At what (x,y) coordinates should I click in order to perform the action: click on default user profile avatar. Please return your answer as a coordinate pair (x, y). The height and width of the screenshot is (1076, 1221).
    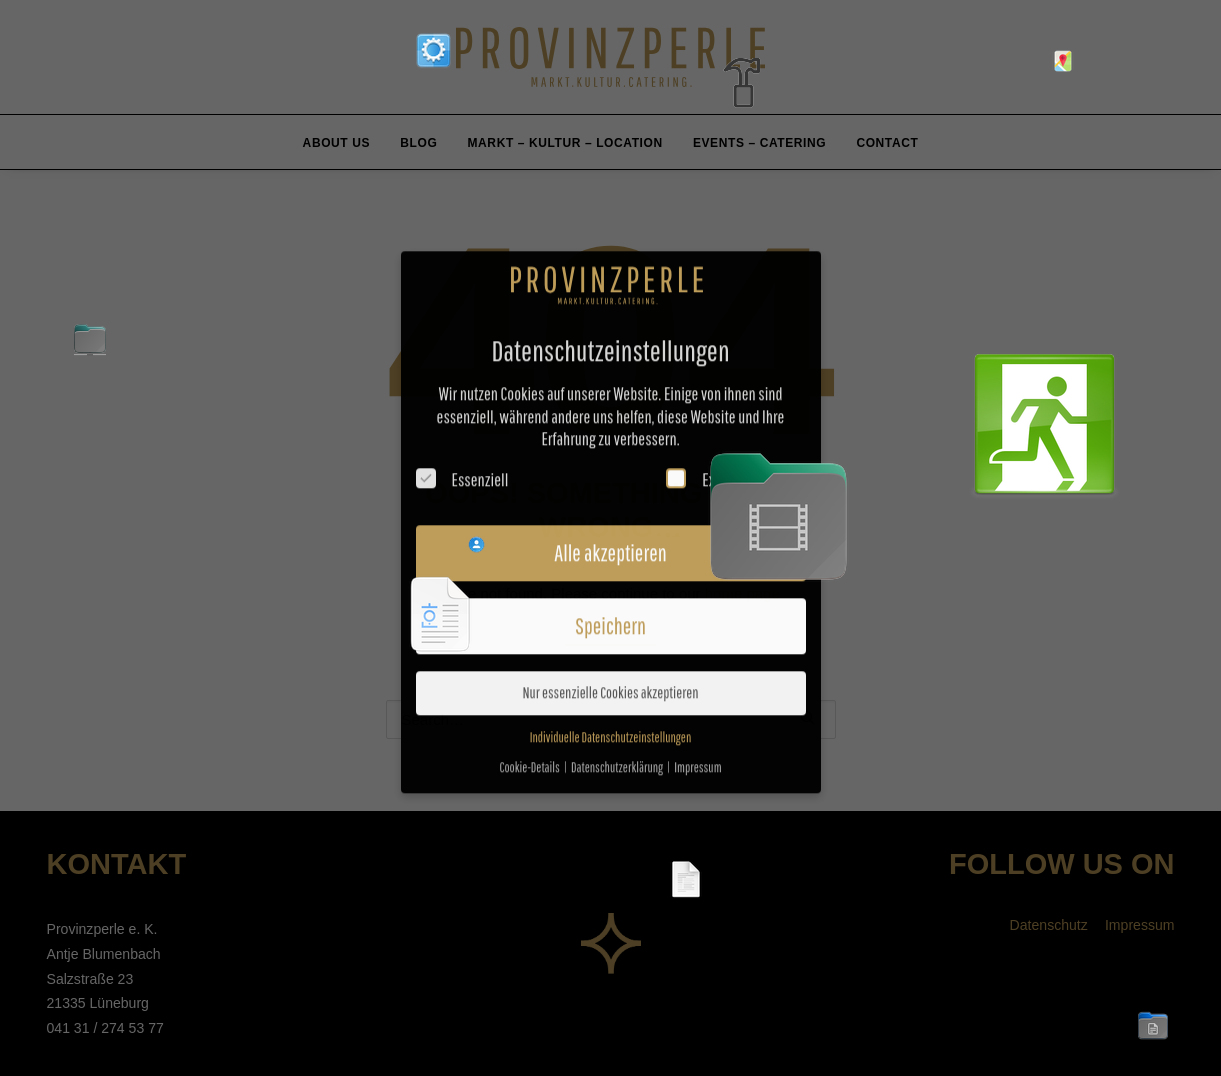
    Looking at the image, I should click on (476, 544).